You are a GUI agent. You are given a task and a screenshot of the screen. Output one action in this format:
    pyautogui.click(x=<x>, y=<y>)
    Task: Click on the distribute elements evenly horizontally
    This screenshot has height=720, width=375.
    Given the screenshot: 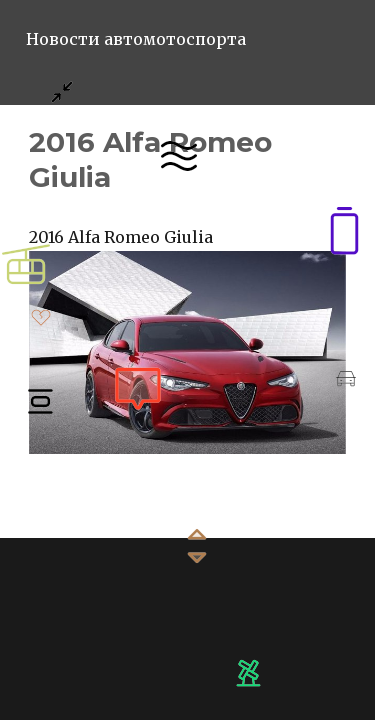 What is the action you would take?
    pyautogui.click(x=40, y=401)
    